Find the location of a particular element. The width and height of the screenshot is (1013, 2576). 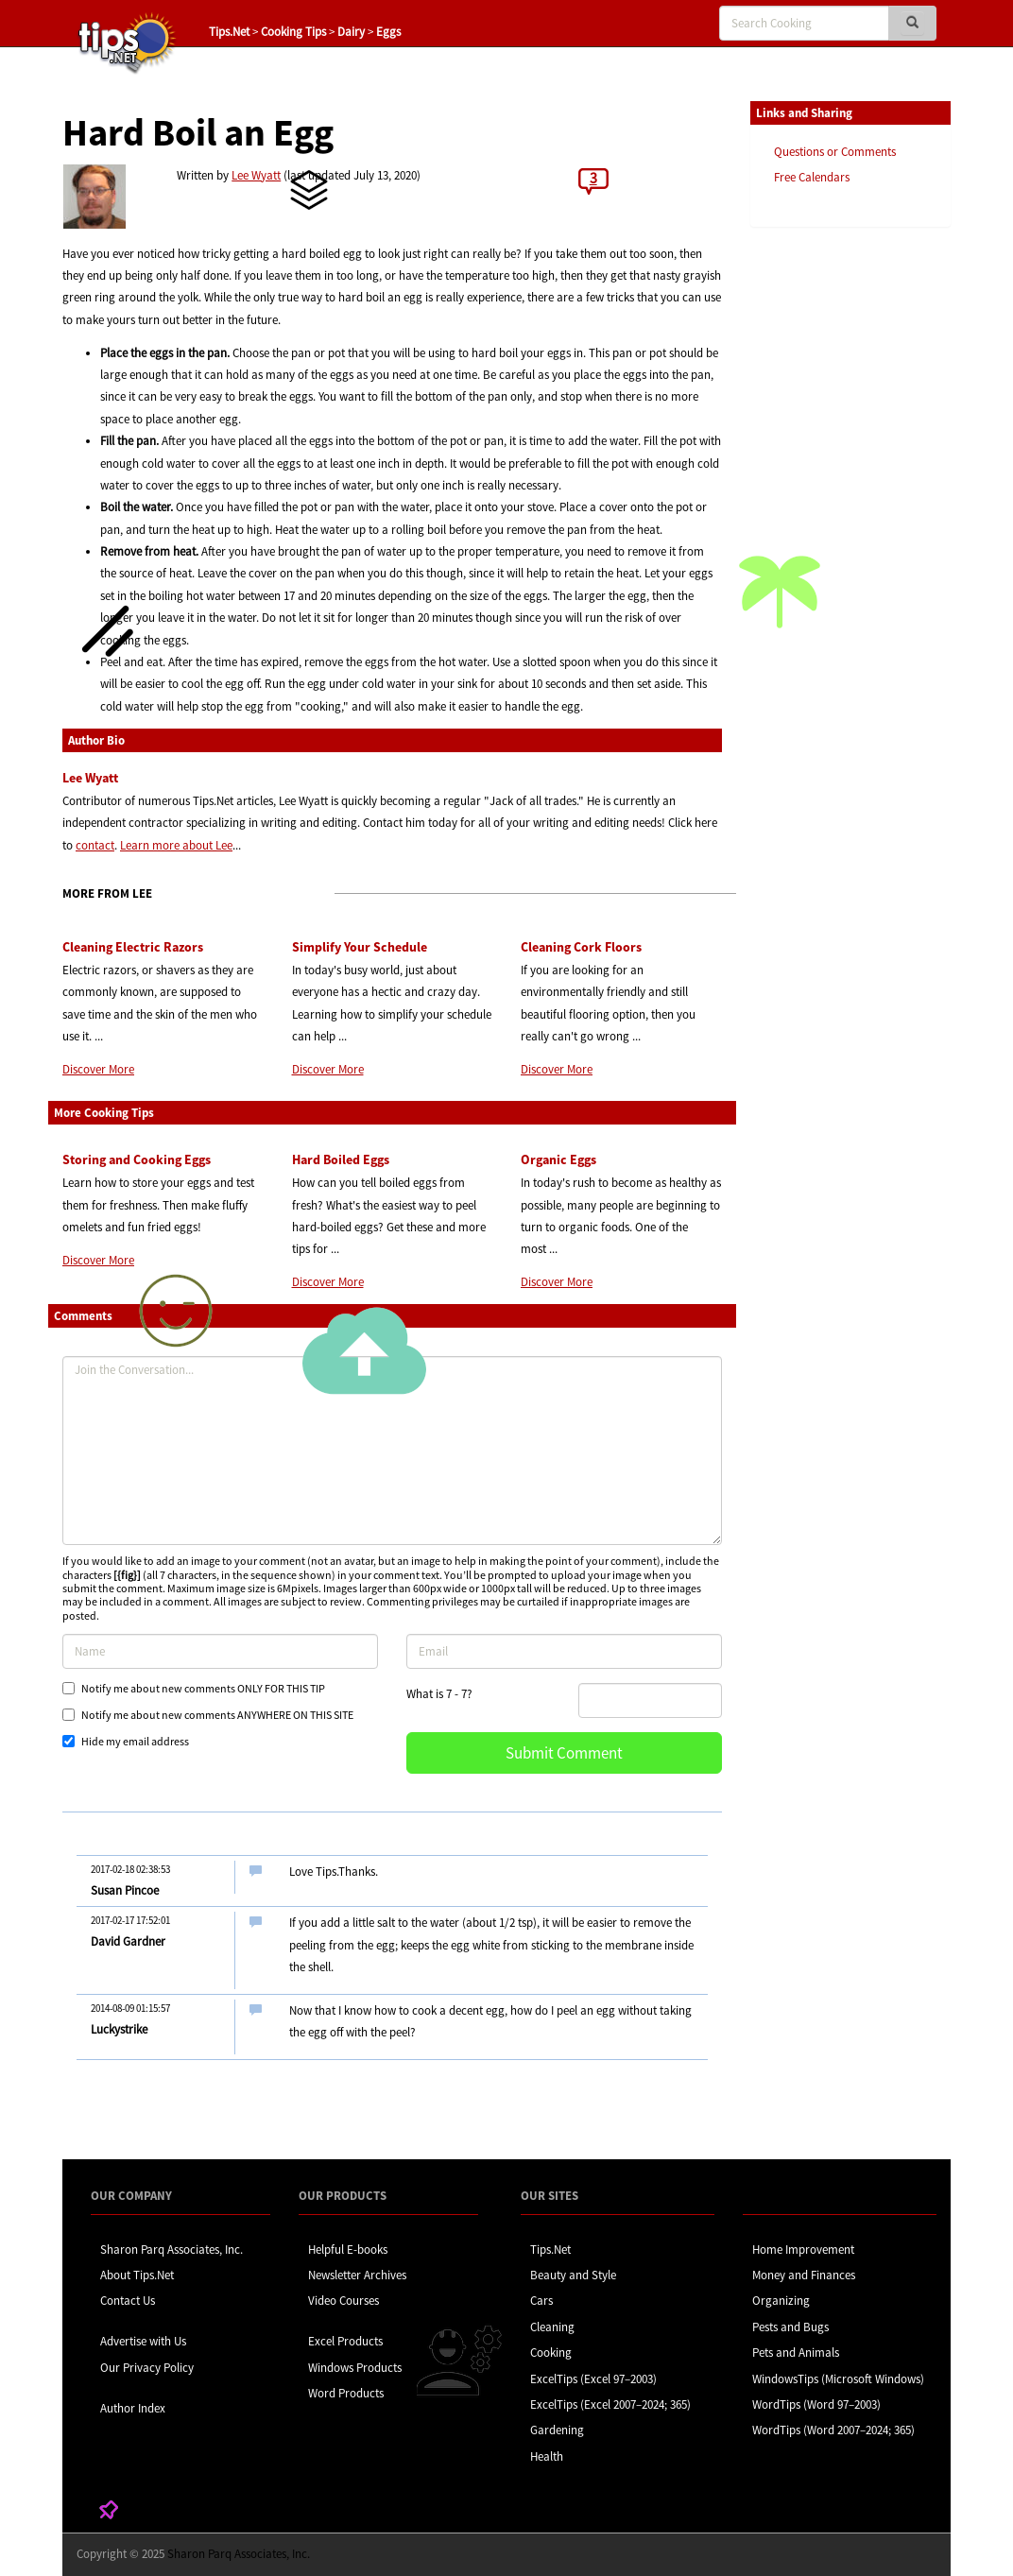

pin an item to keep it visible is located at coordinates (108, 2510).